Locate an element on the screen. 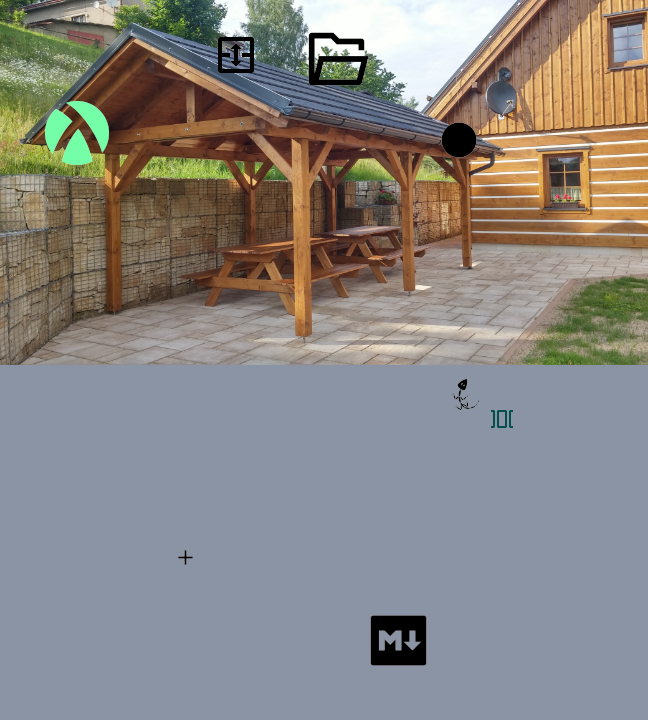 Image resolution: width=648 pixels, height=720 pixels. split table cells vertically is located at coordinates (236, 55).